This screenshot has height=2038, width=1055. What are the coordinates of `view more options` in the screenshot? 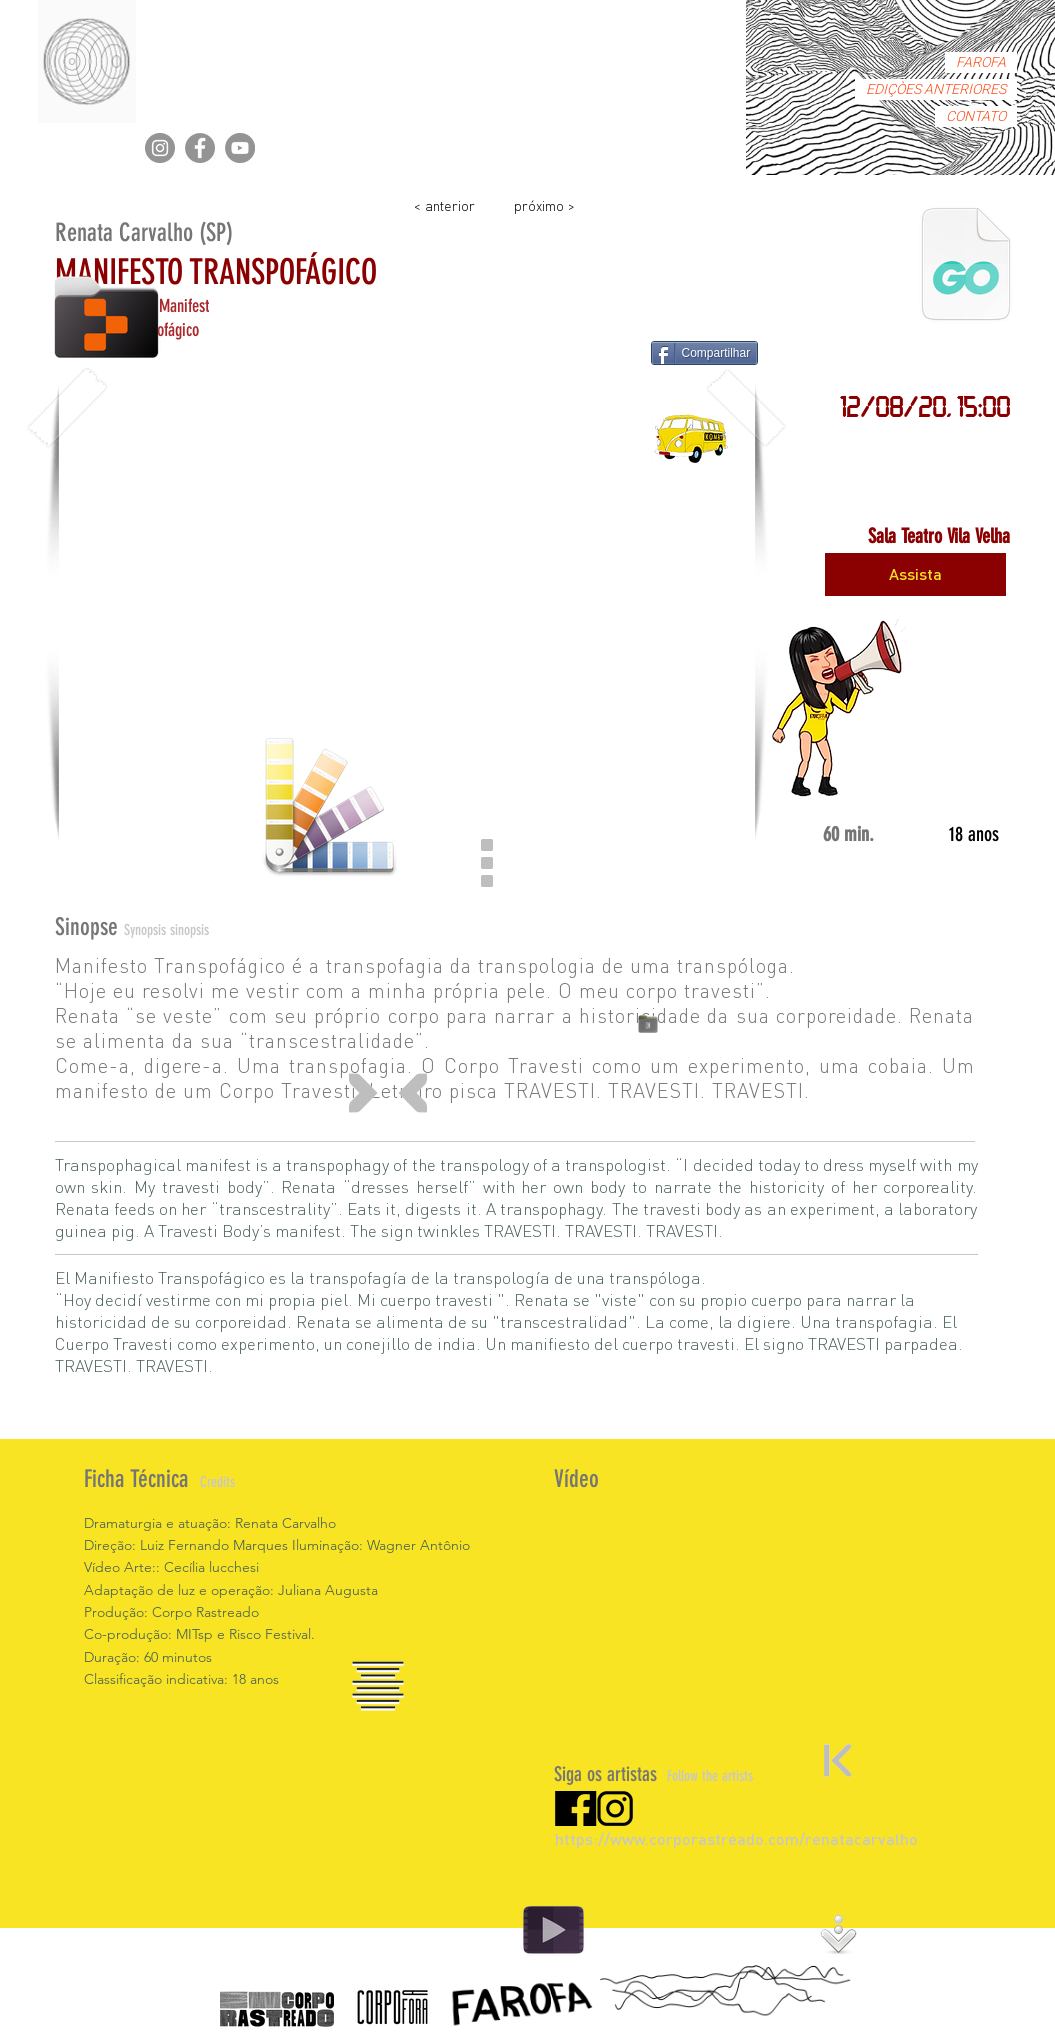 It's located at (487, 863).